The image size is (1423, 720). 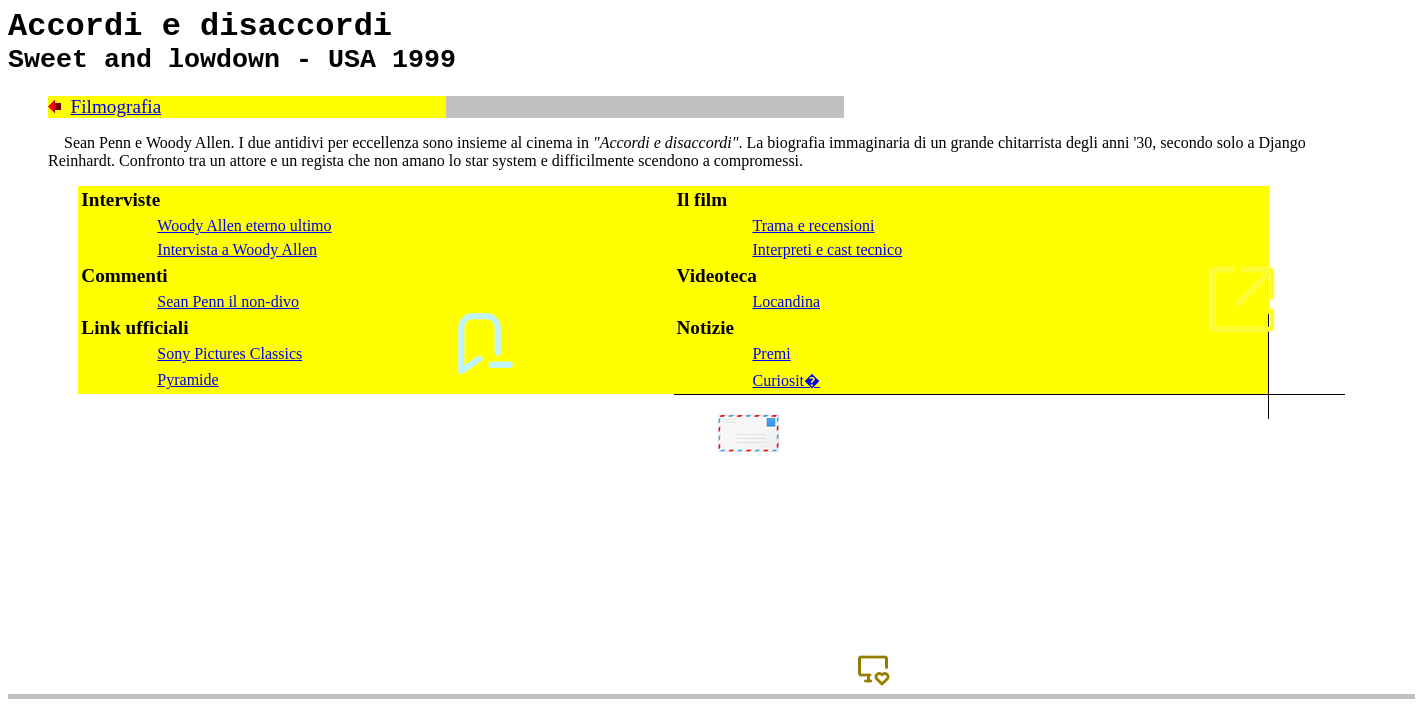 What do you see at coordinates (873, 669) in the screenshot?
I see `add device to favorites` at bounding box center [873, 669].